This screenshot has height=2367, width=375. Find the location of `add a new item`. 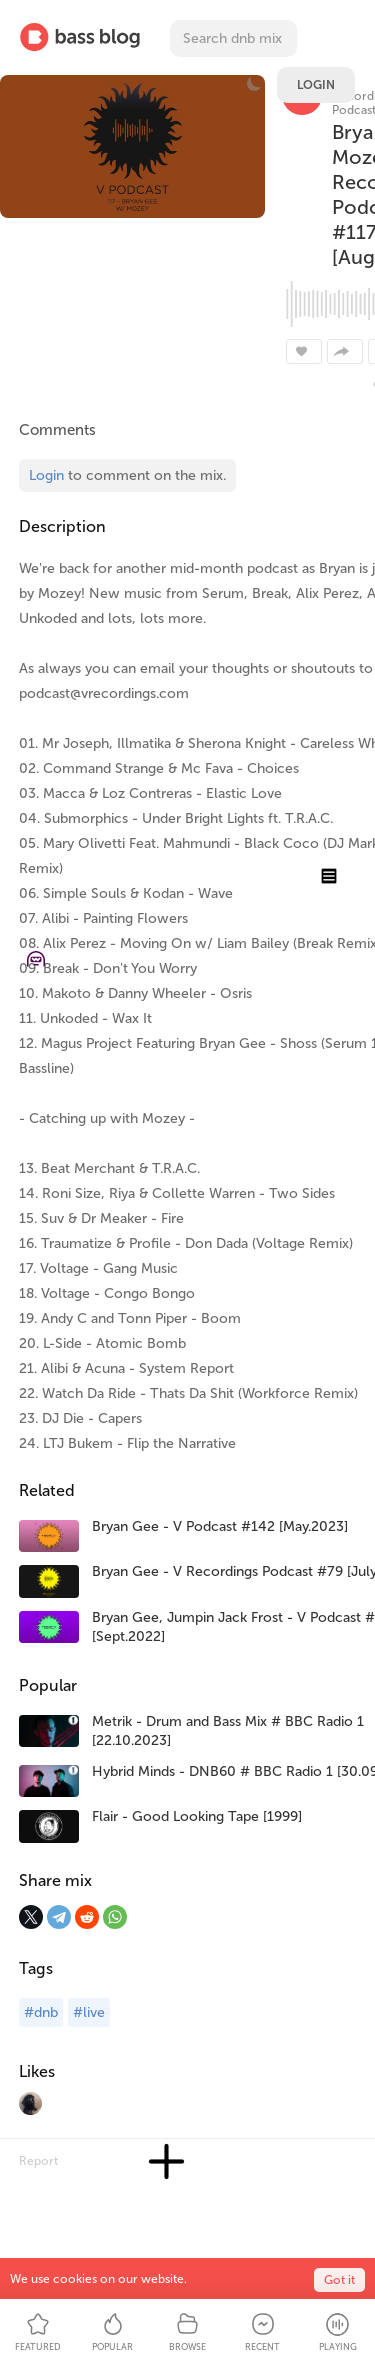

add a new item is located at coordinates (166, 2161).